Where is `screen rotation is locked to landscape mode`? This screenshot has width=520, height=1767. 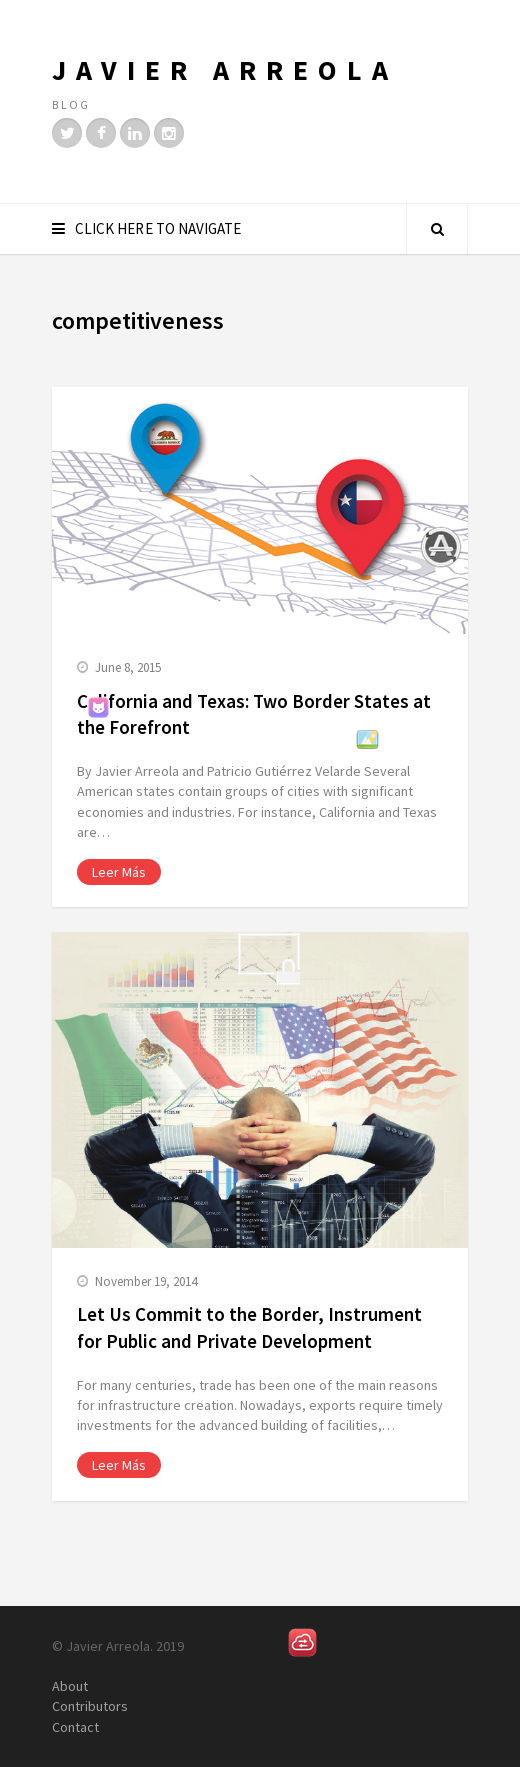
screen rotation is locked to landscape mode is located at coordinates (269, 959).